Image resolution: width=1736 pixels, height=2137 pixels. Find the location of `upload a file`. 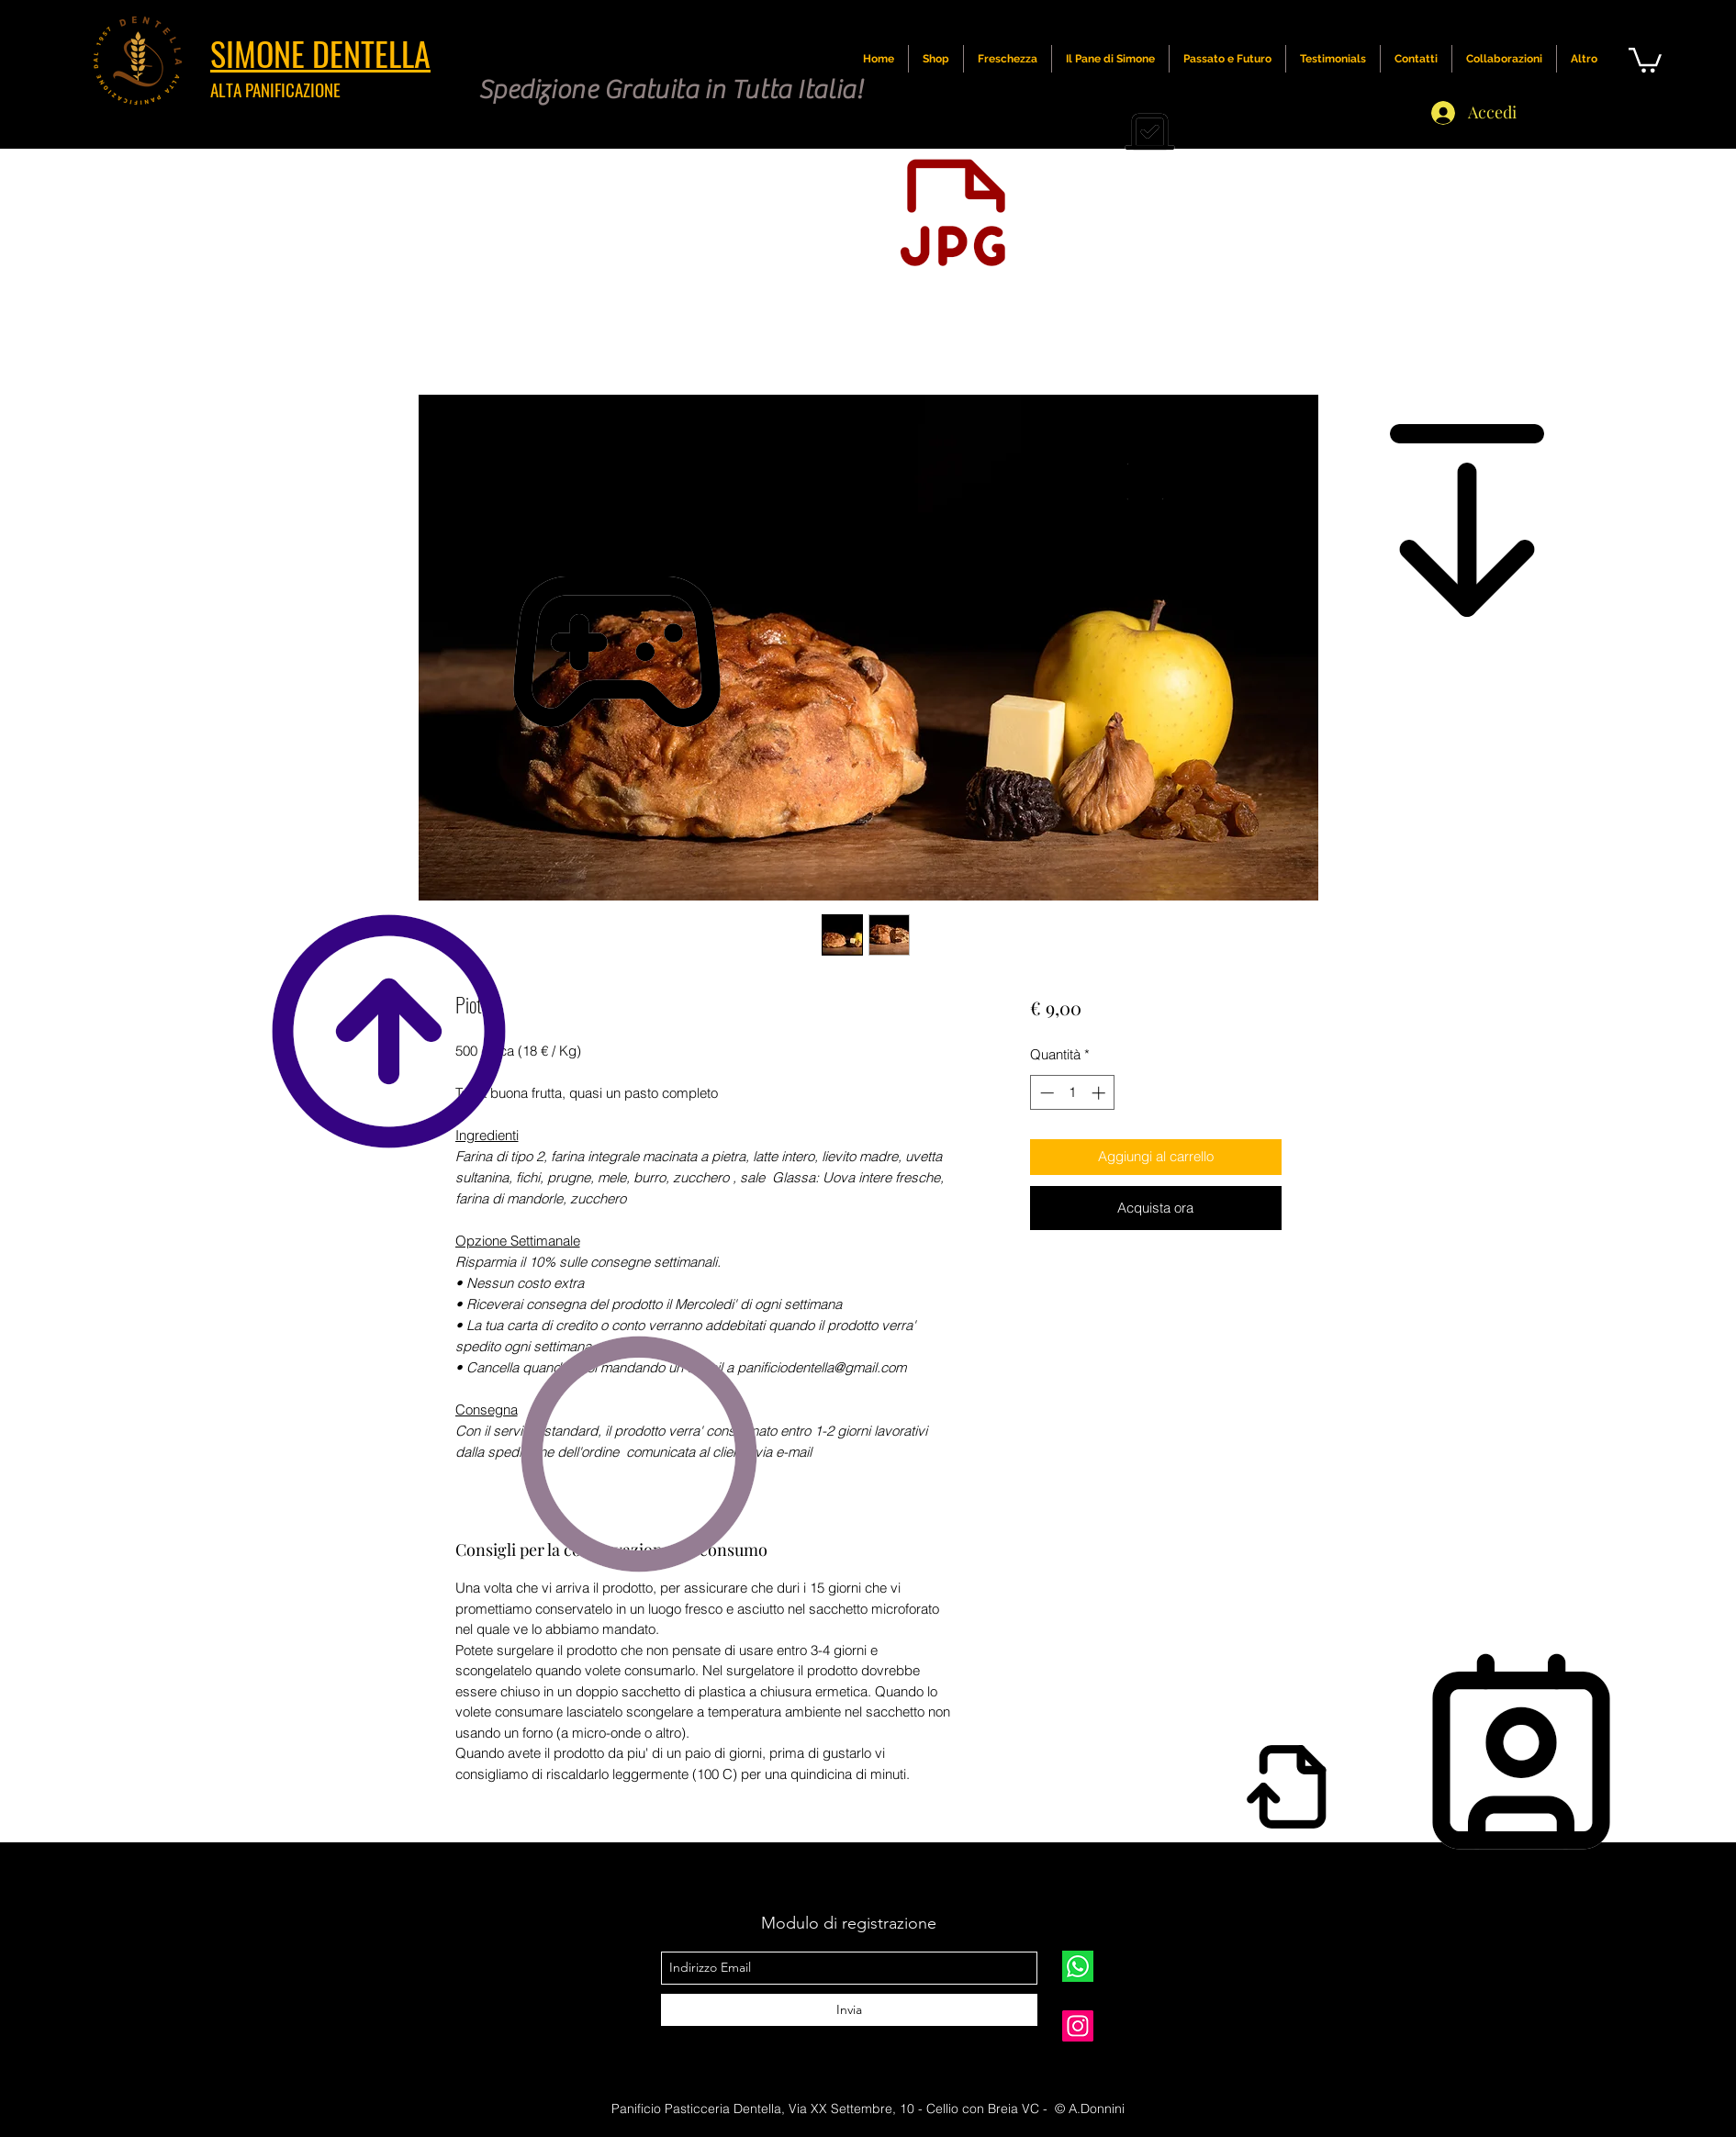

upload a file is located at coordinates (1288, 1786).